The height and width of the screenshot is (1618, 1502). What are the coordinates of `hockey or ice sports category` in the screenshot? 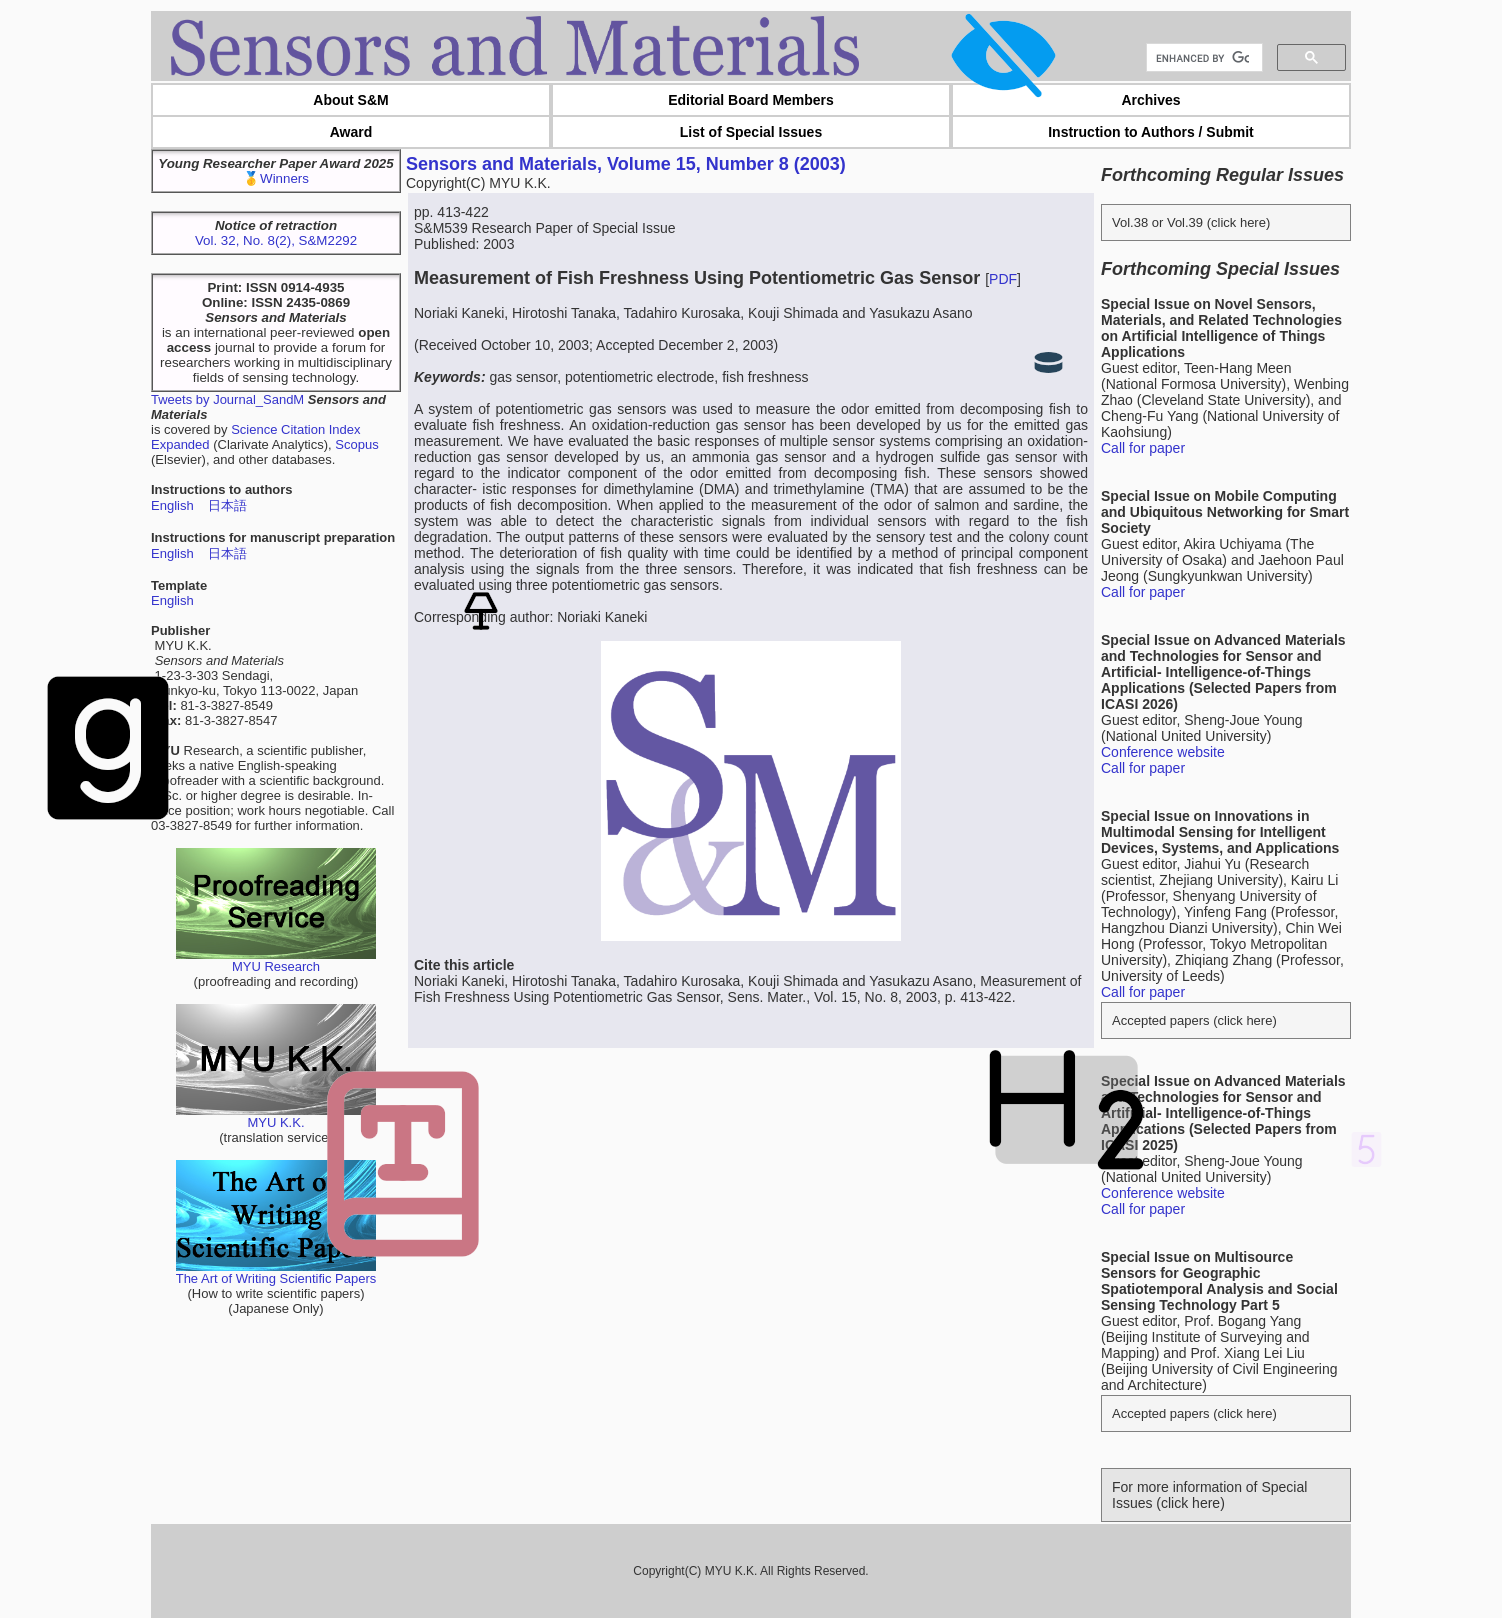 It's located at (1048, 362).